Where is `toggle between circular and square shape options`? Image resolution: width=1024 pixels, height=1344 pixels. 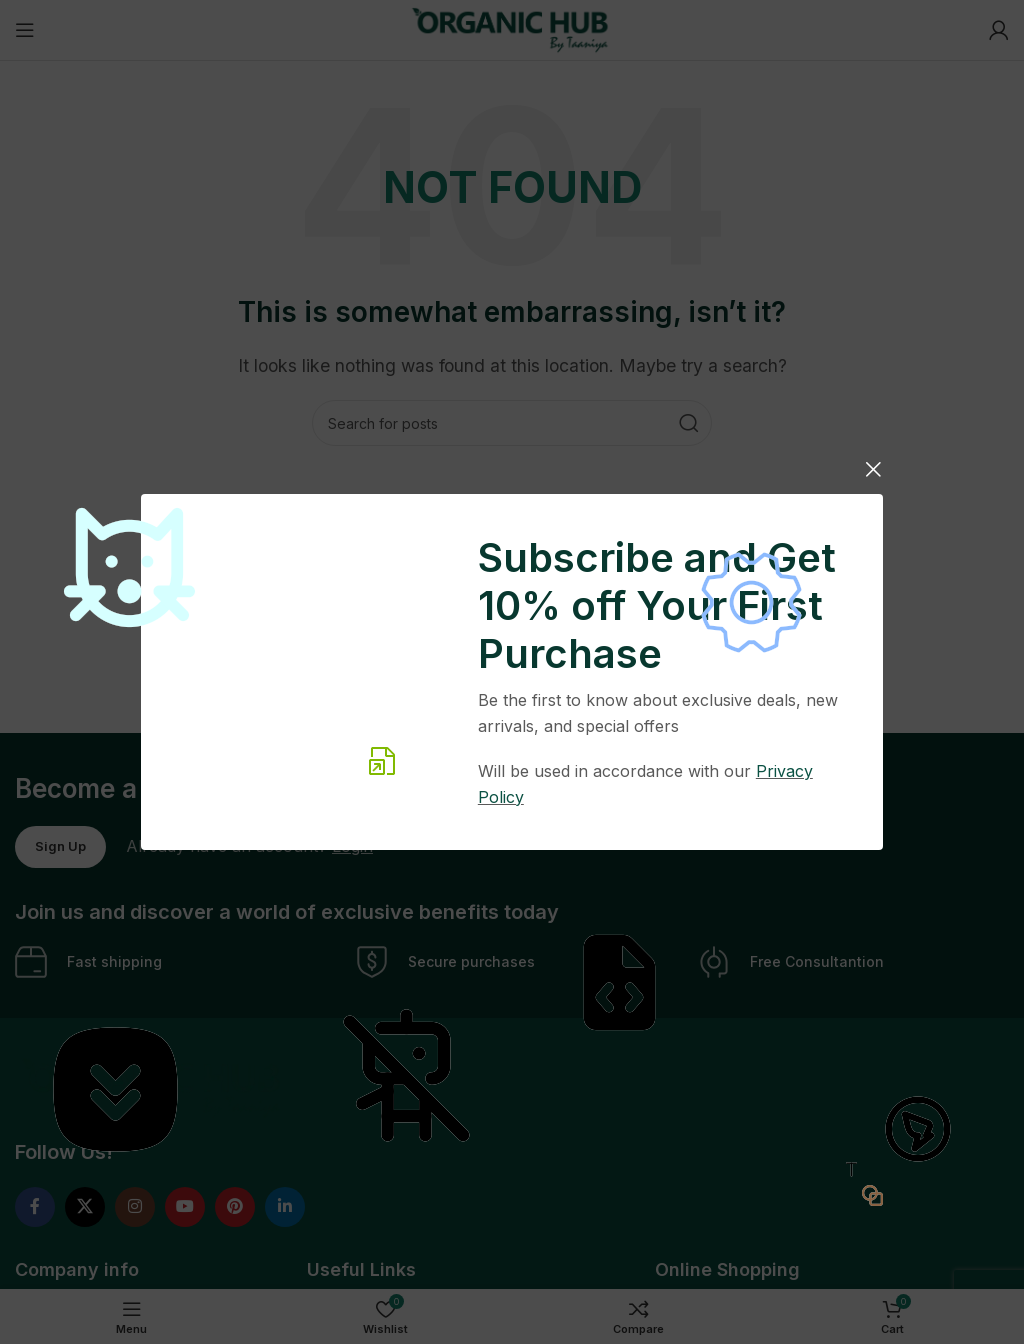
toggle between circular and square shape options is located at coordinates (872, 1195).